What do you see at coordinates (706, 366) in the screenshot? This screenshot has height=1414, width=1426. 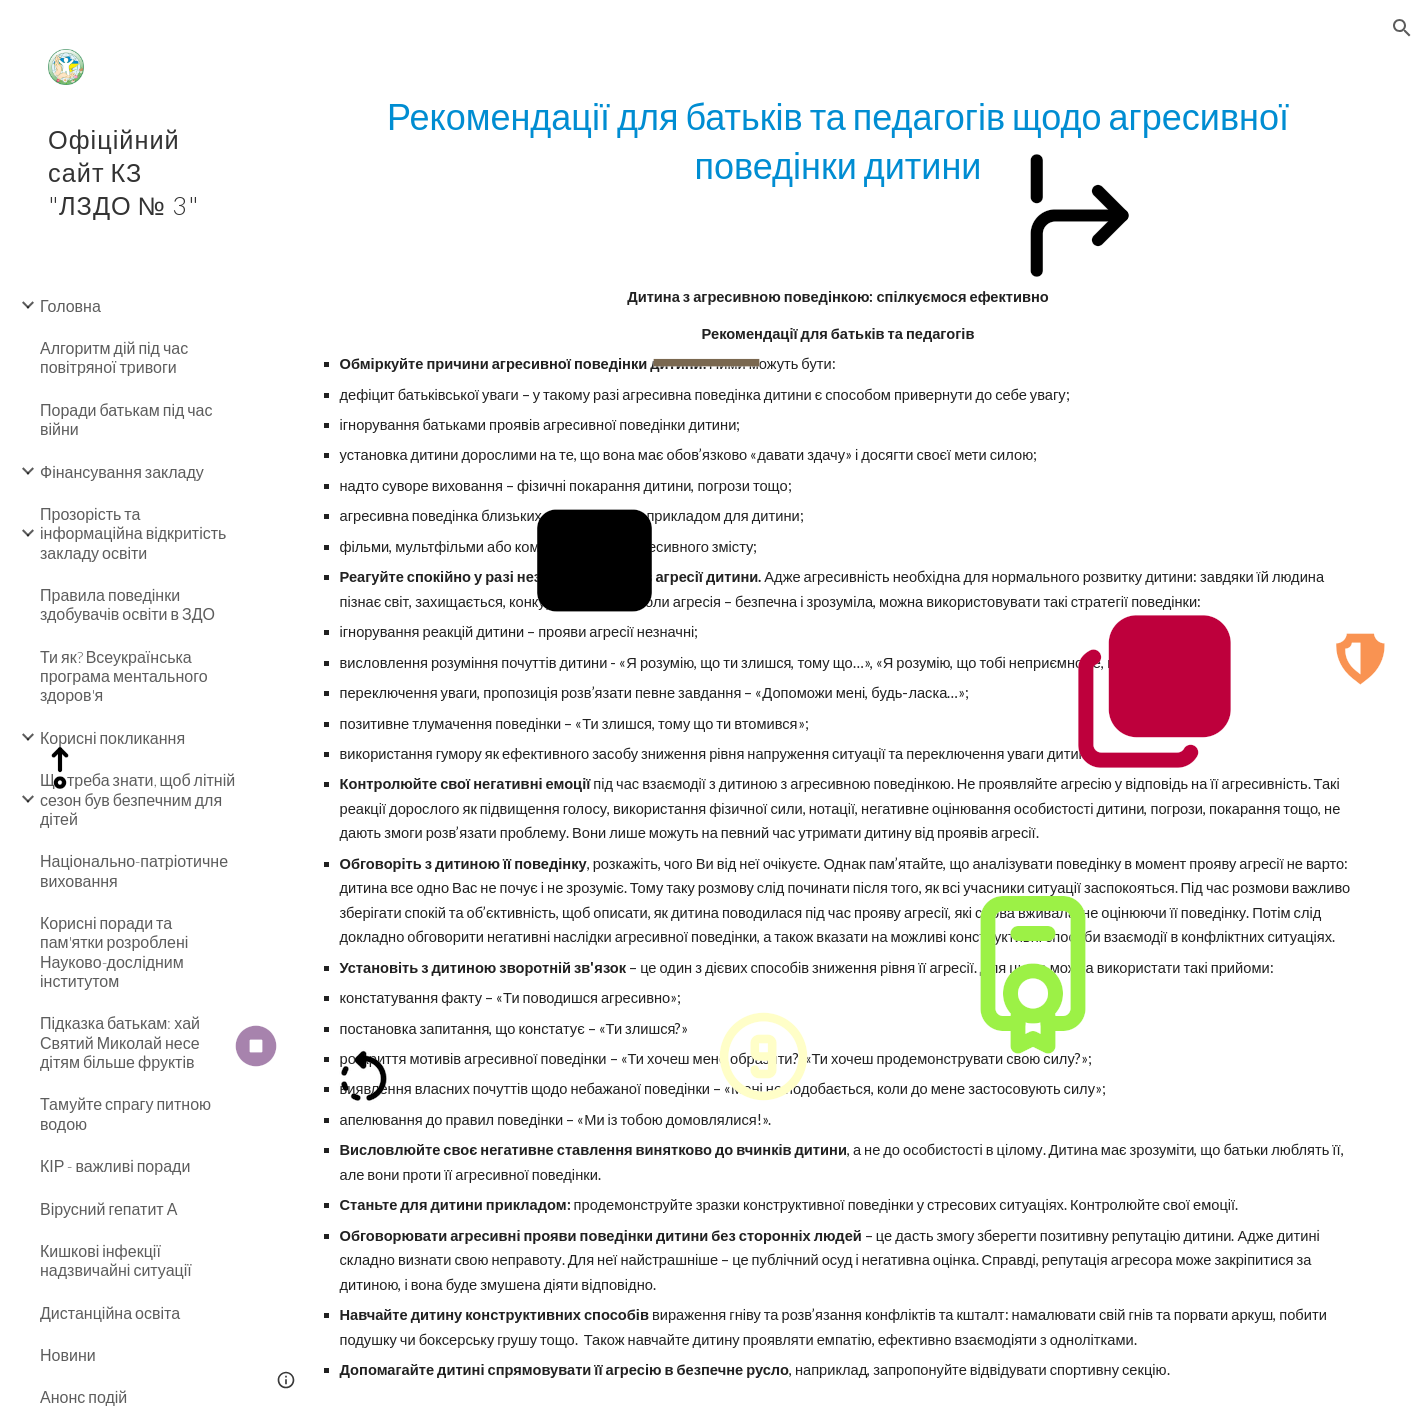 I see `remove an item from a list` at bounding box center [706, 366].